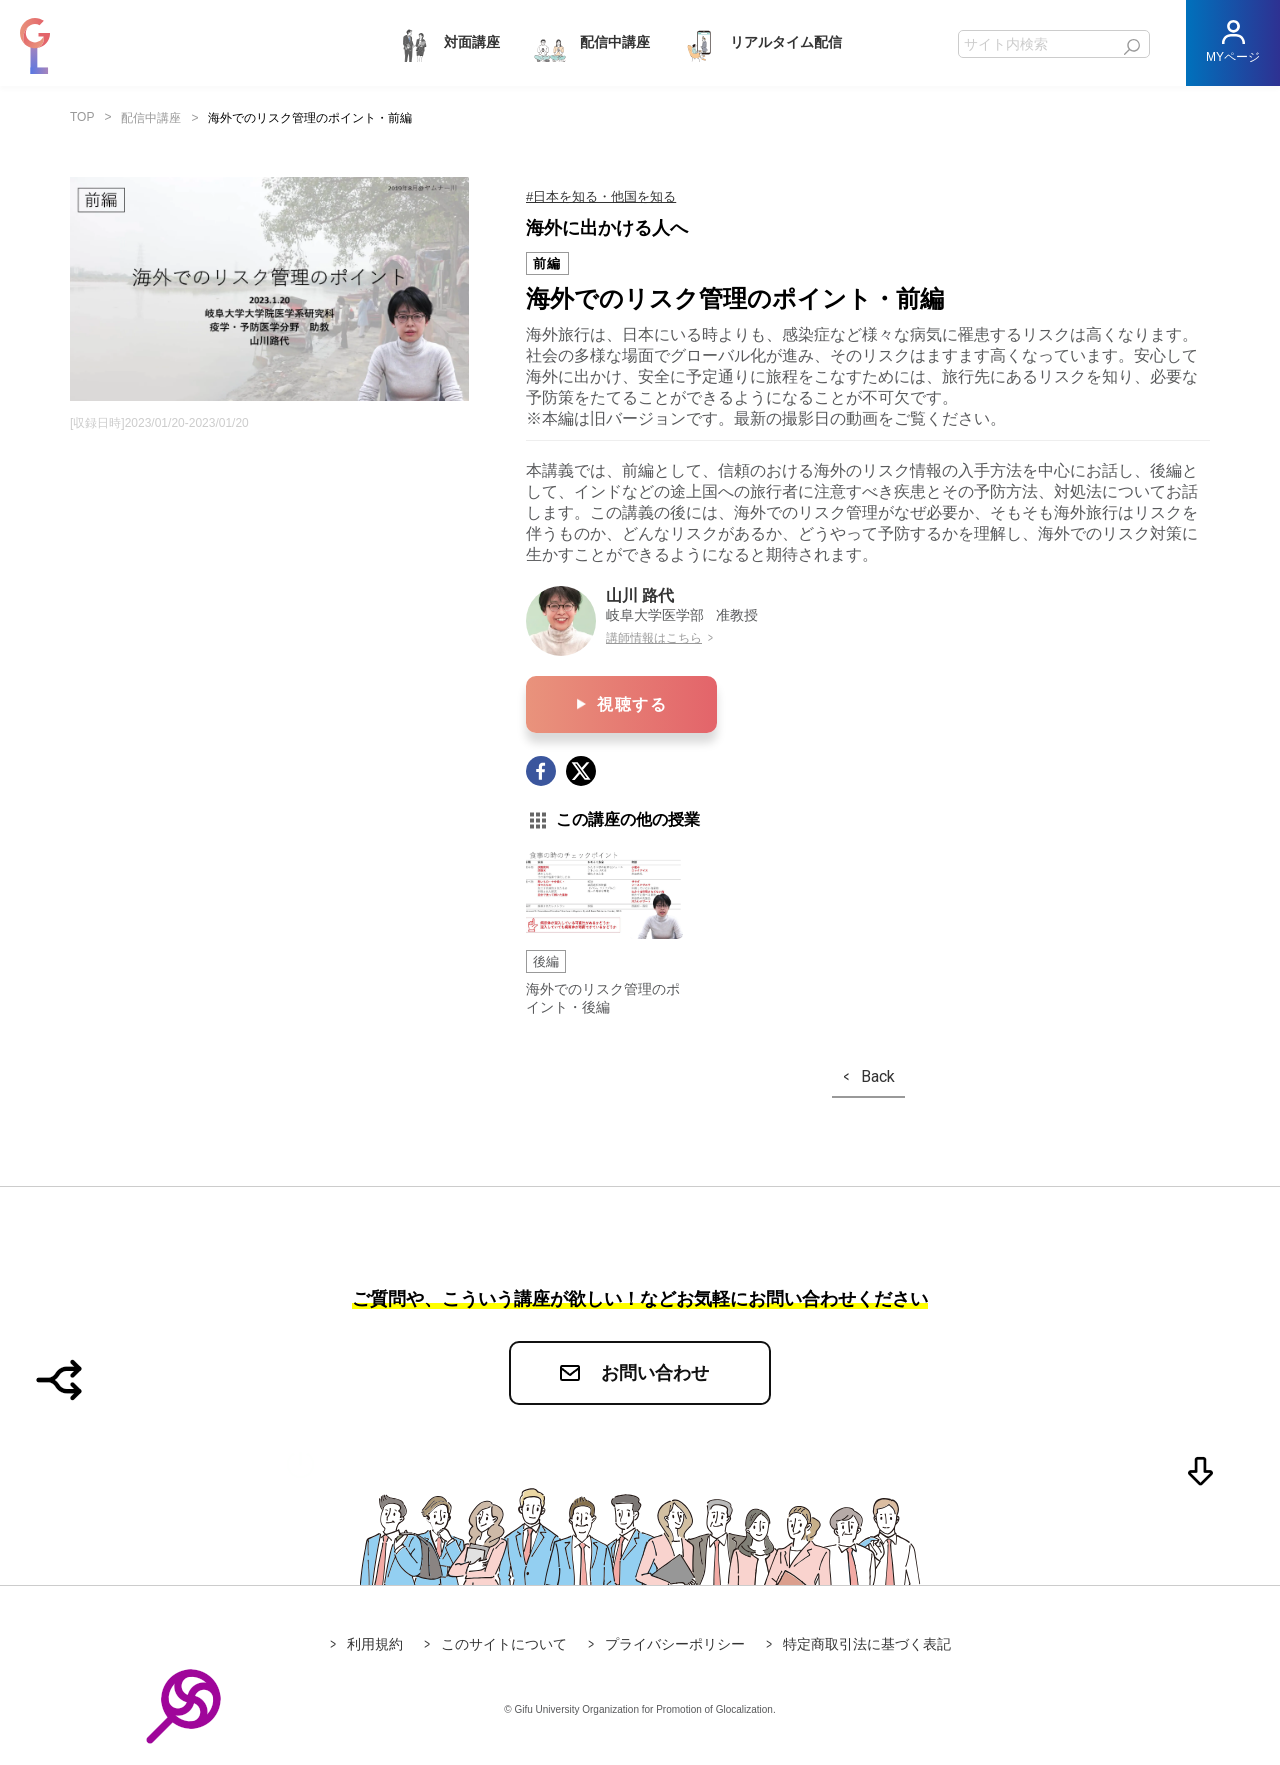 The height and width of the screenshot is (1765, 1280). Describe the element at coordinates (1200, 1471) in the screenshot. I see `download a file or content` at that location.